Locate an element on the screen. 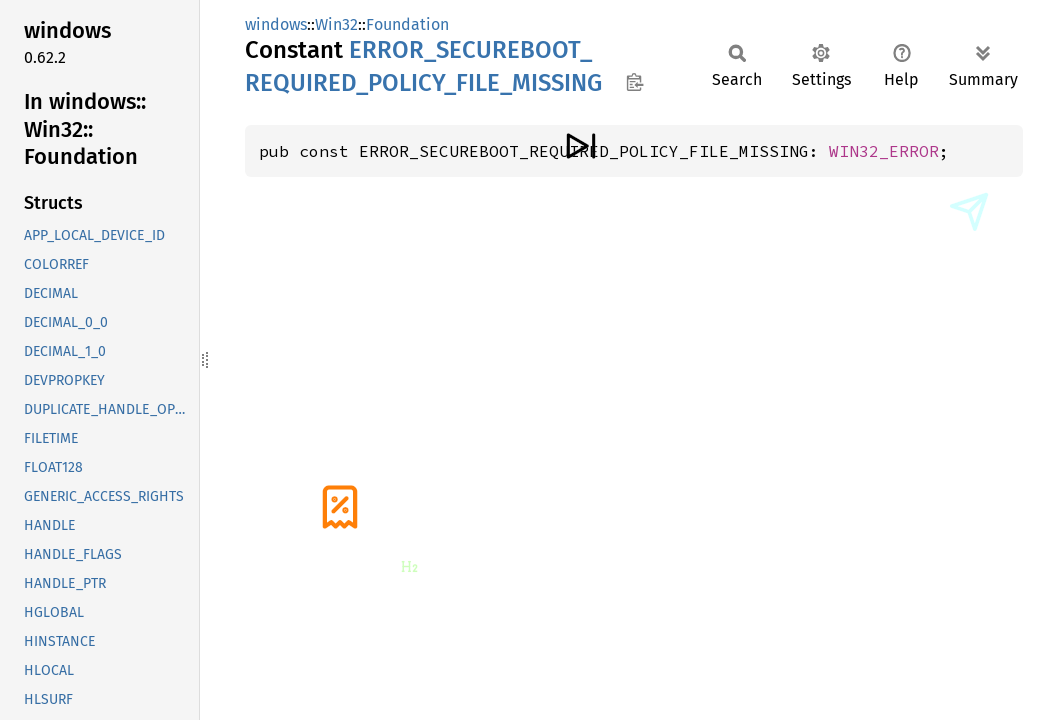 This screenshot has height=720, width=1038. send a message is located at coordinates (971, 210).